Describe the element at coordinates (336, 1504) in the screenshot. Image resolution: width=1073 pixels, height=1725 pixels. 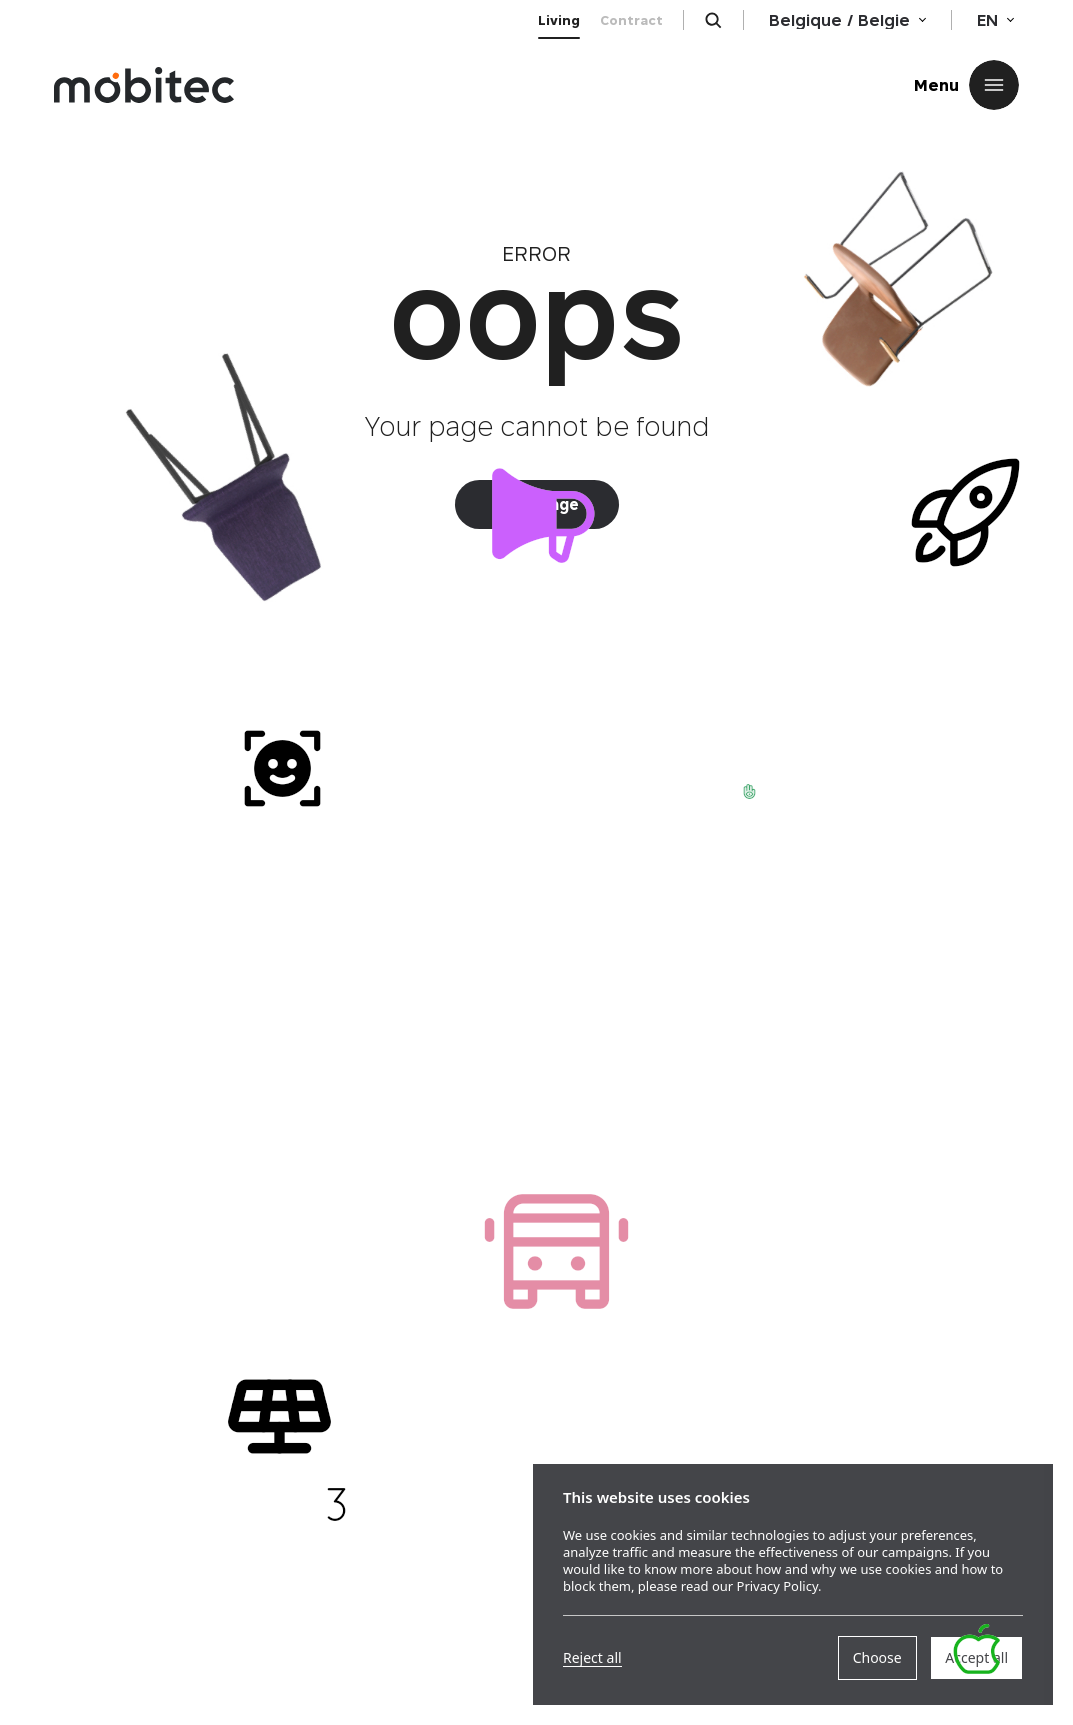
I see `indicates step three in a multi-step process` at that location.